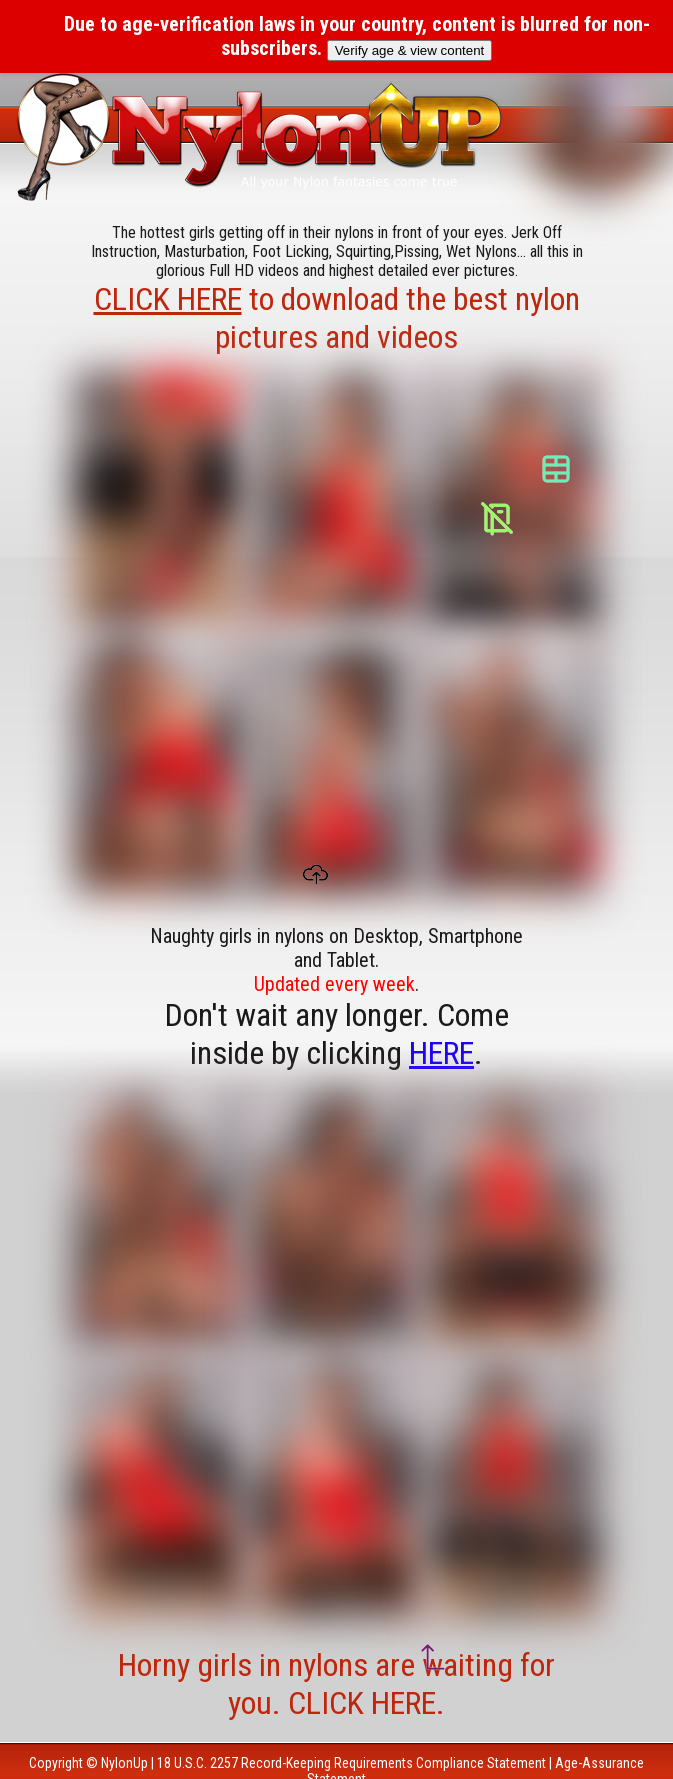 The width and height of the screenshot is (673, 1779). Describe the element at coordinates (433, 1657) in the screenshot. I see `go back and up to previous level` at that location.